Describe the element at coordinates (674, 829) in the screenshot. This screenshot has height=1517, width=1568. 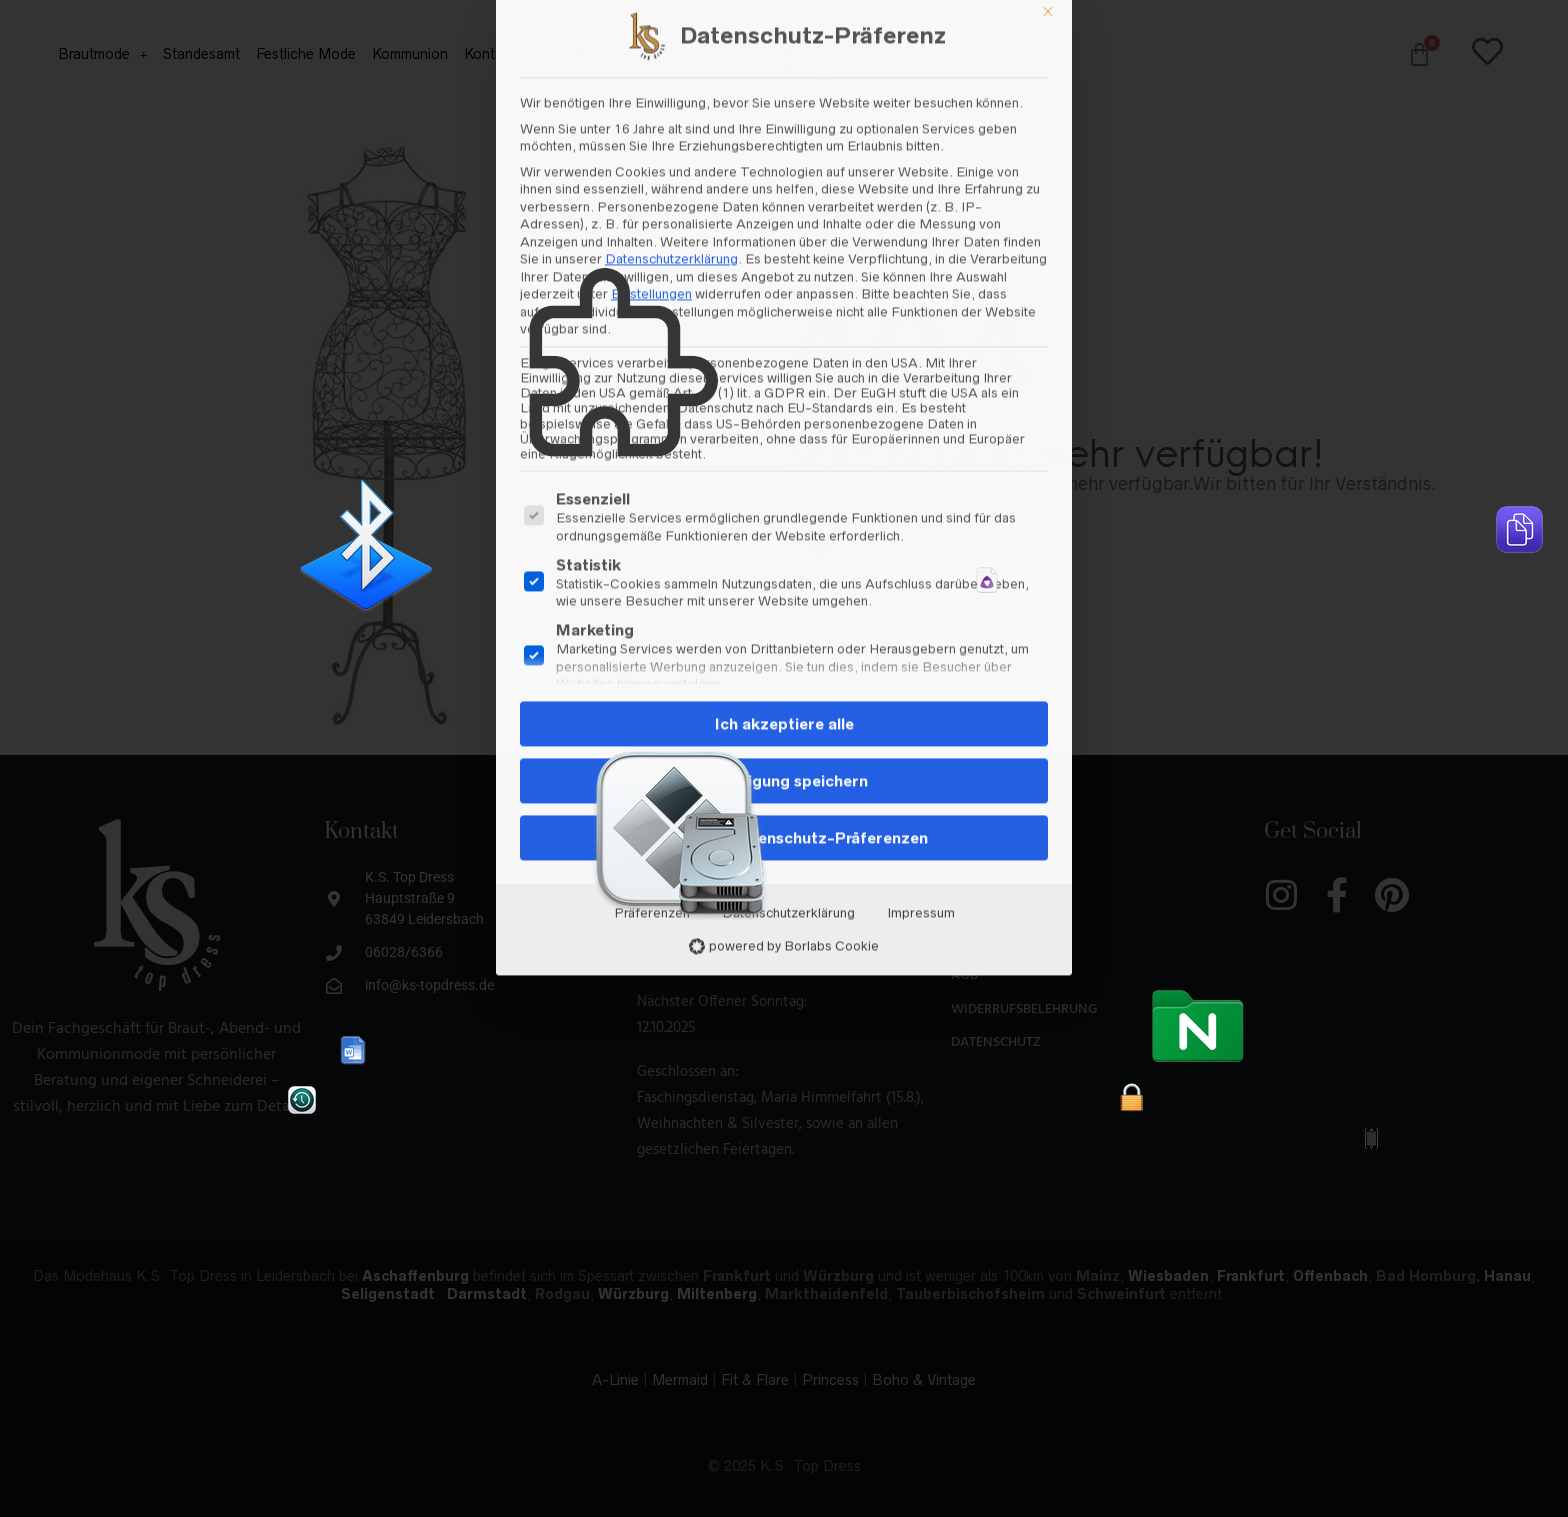
I see `launch boot camp assistant to install windows on your mac` at that location.